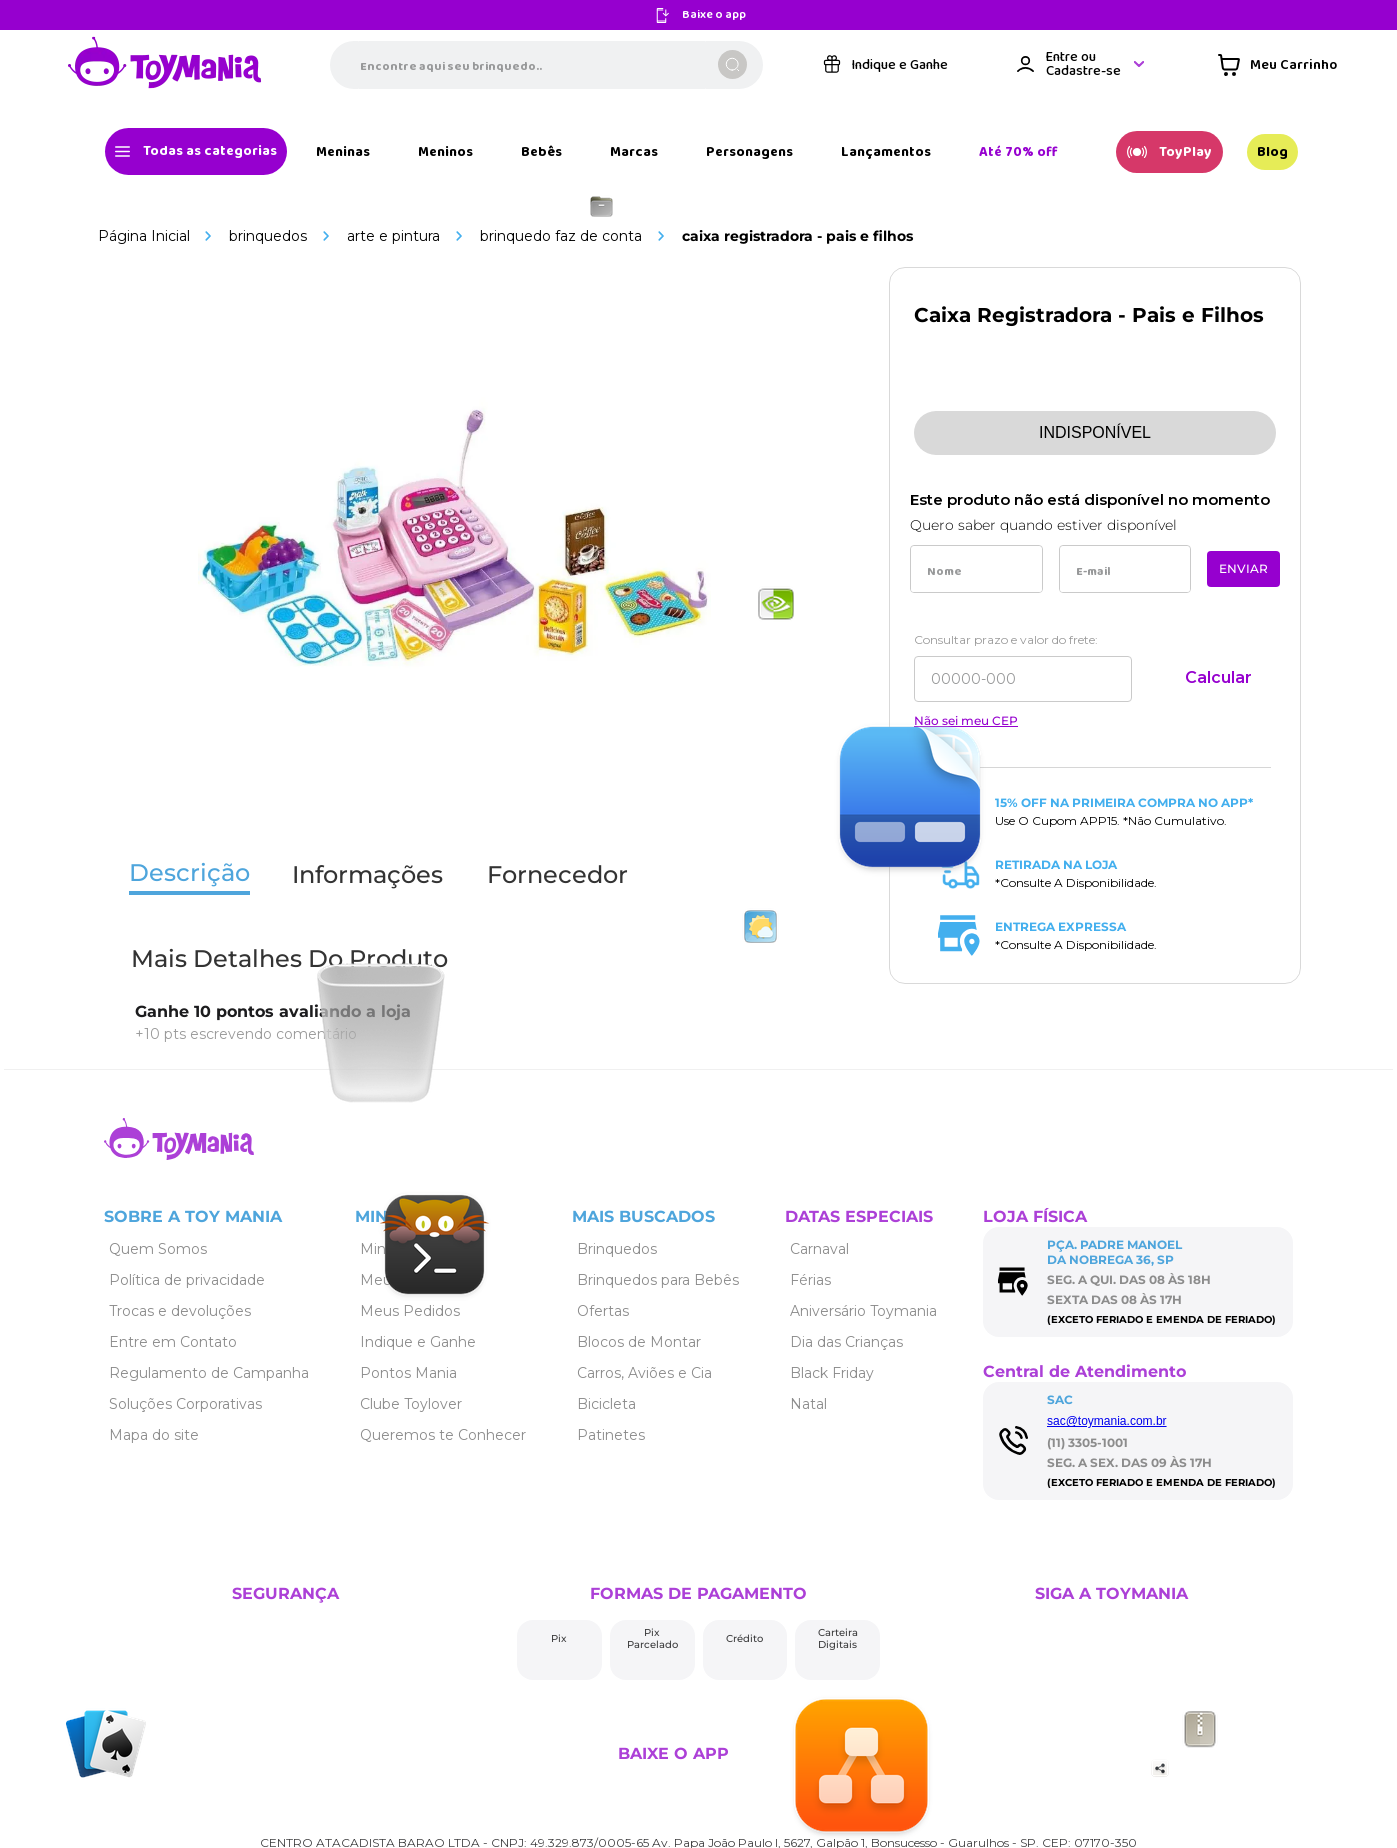  Describe the element at coordinates (760, 926) in the screenshot. I see `open the weather app` at that location.